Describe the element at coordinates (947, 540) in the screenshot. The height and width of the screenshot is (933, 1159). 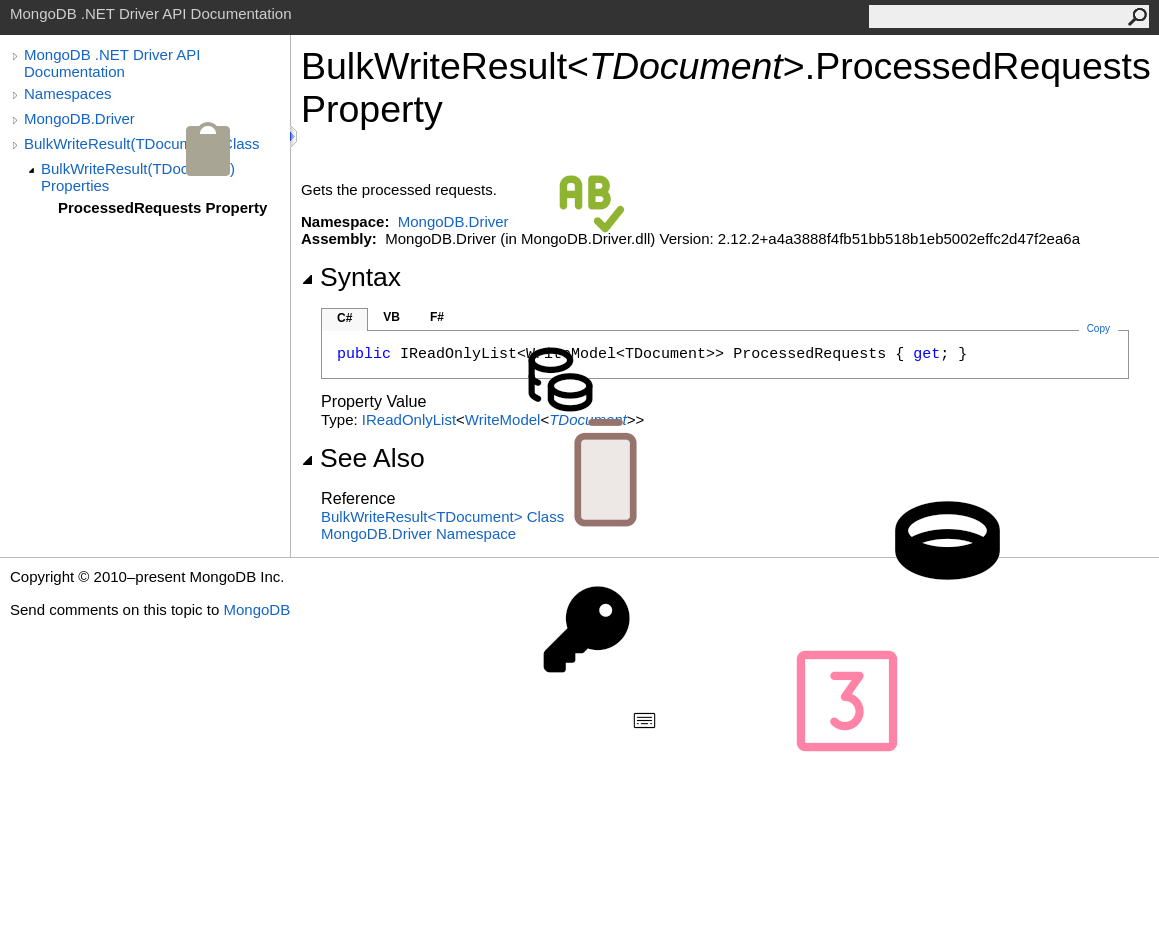
I see `indicates a ring or jewelry item` at that location.